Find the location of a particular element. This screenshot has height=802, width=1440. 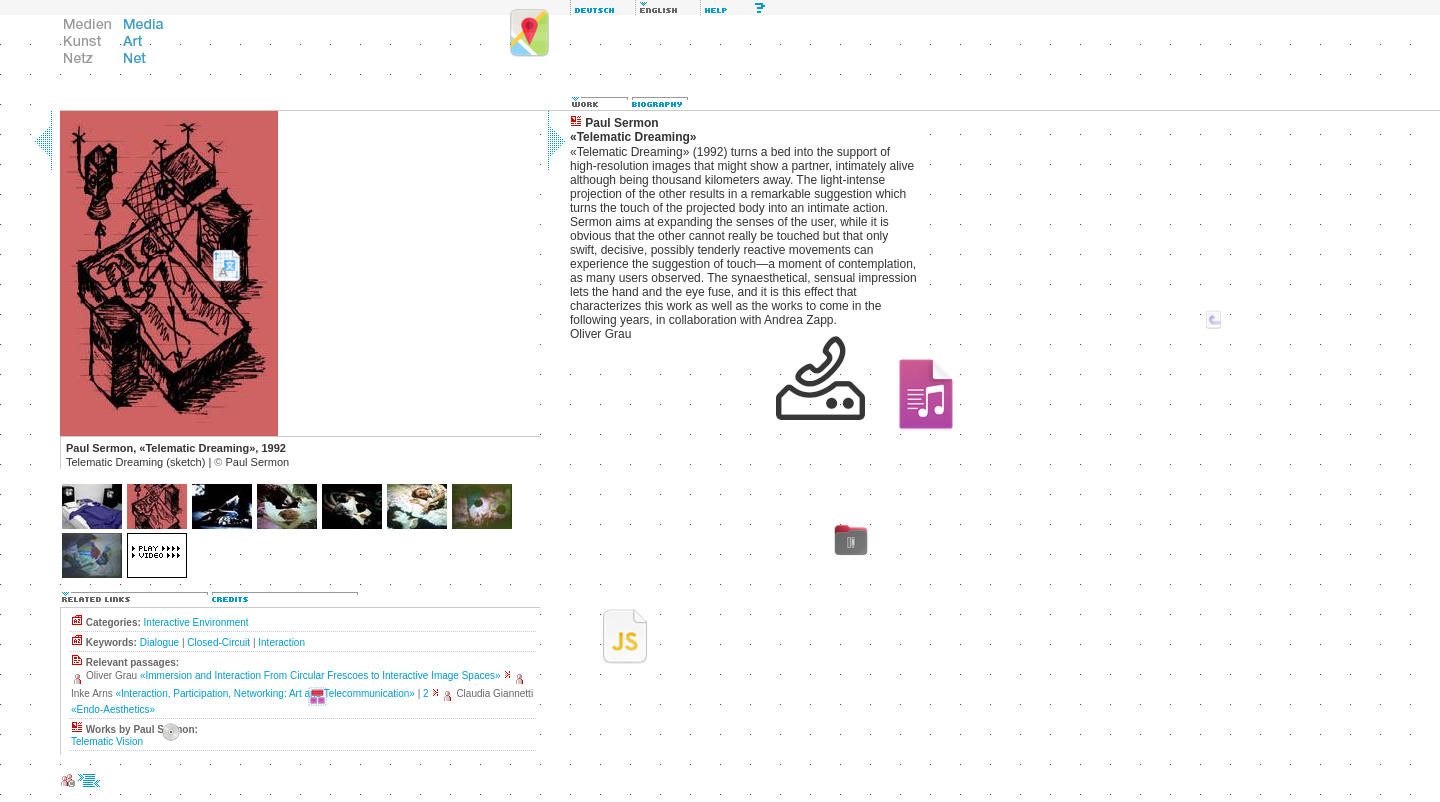

indicates a javascript source file is located at coordinates (625, 636).